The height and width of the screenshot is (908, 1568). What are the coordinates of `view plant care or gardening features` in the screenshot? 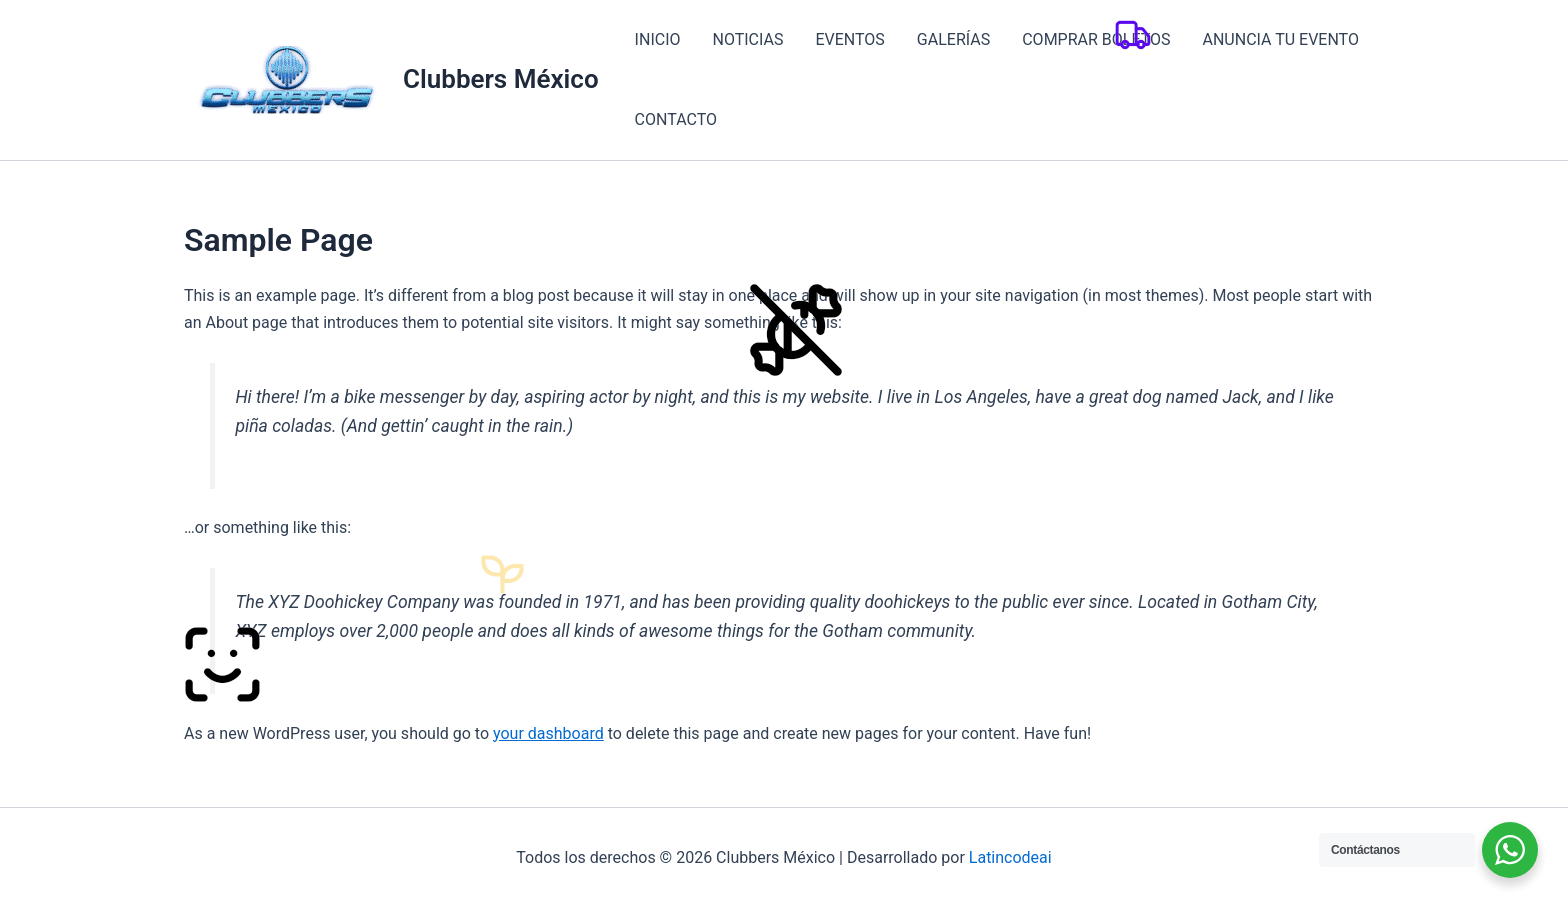 It's located at (502, 574).